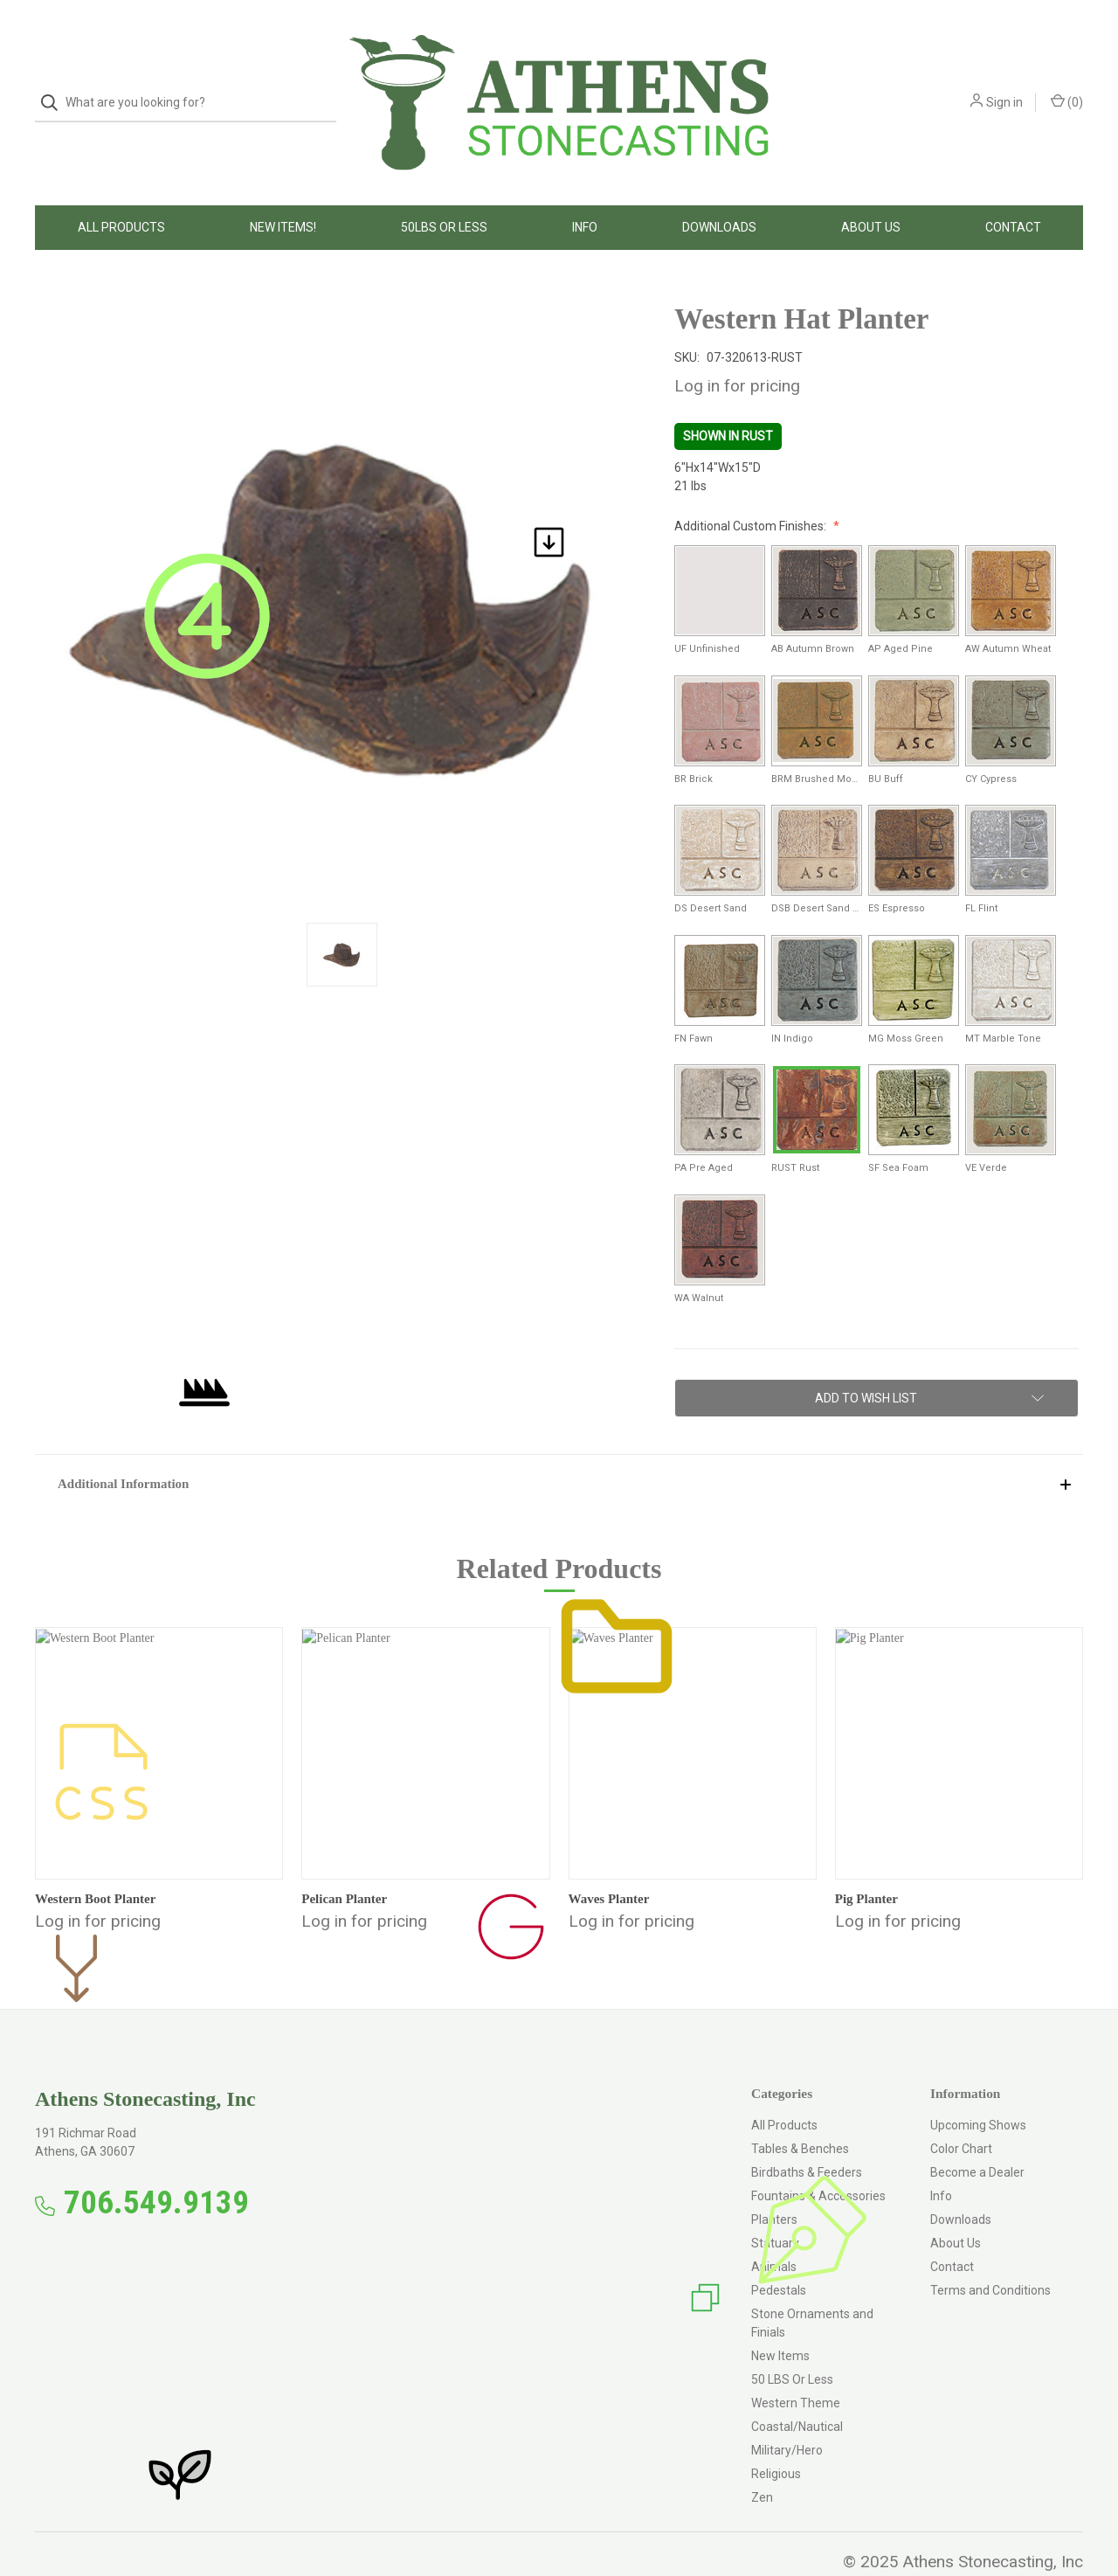 The image size is (1118, 2576). What do you see at coordinates (806, 2236) in the screenshot?
I see `access drawing or illustration tools` at bounding box center [806, 2236].